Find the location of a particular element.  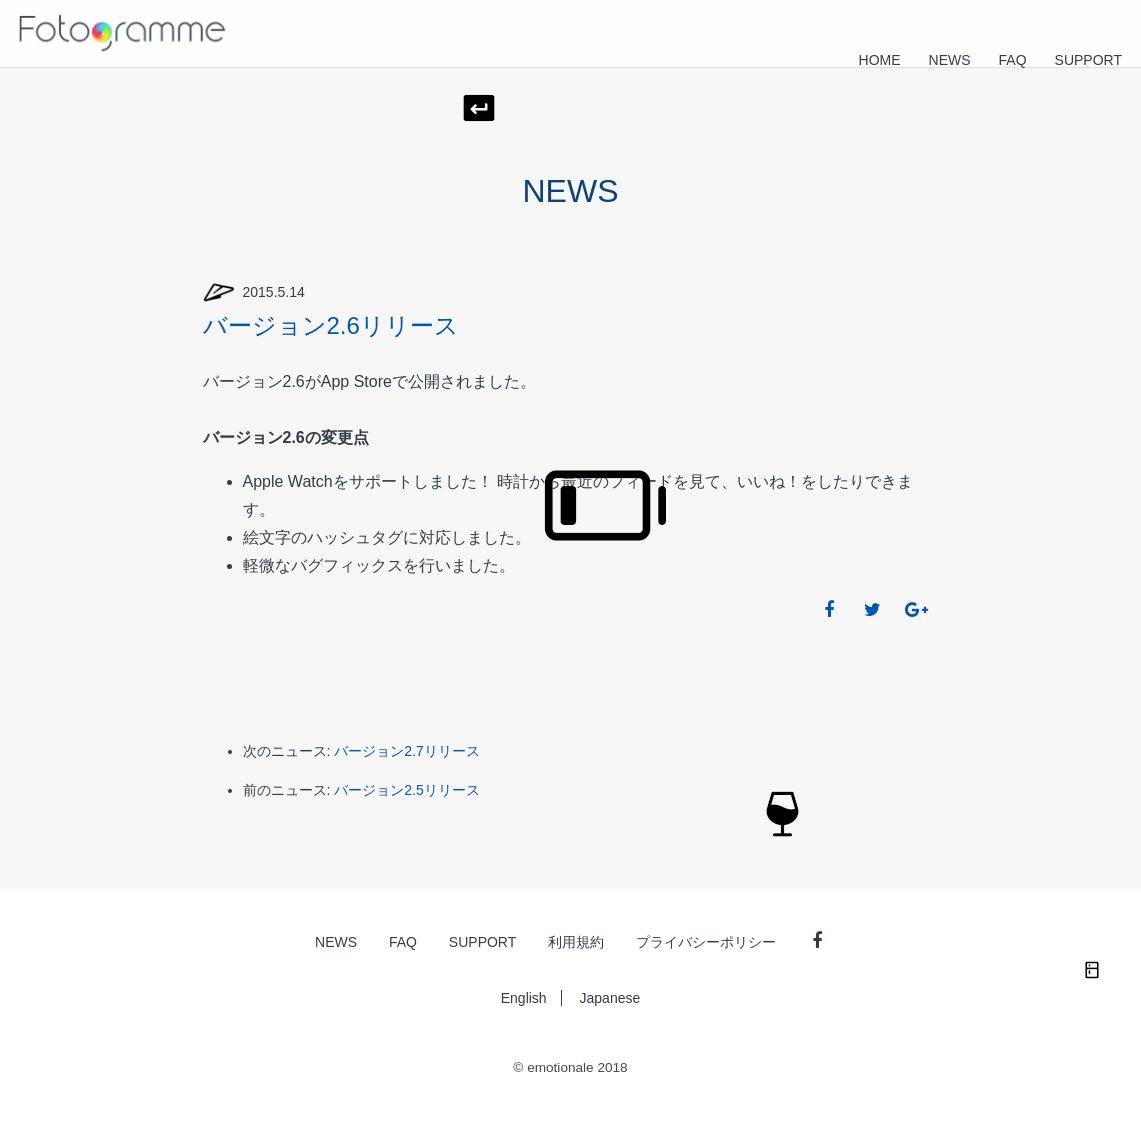

access kitchen appliance controls is located at coordinates (1092, 970).